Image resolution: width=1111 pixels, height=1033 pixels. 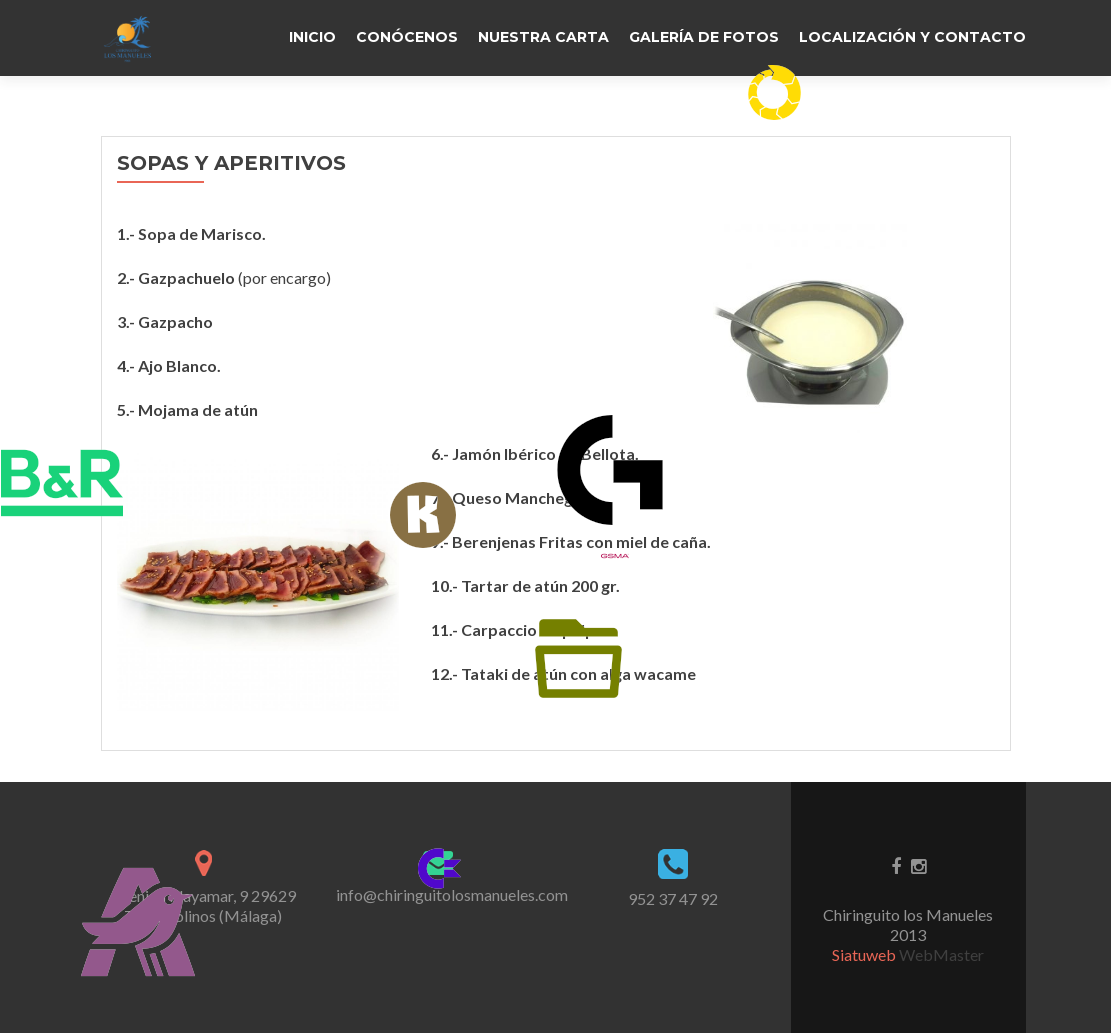 I want to click on open folder to view files, so click(x=578, y=658).